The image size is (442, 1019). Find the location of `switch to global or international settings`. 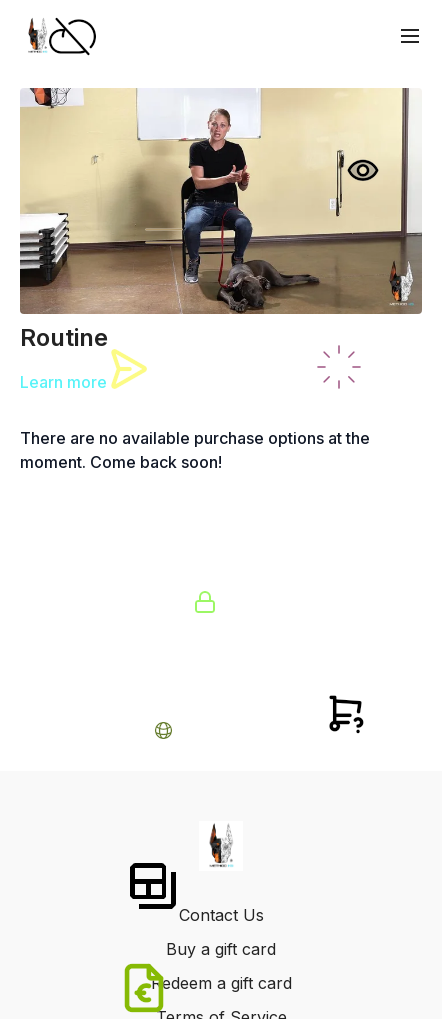

switch to global or international settings is located at coordinates (163, 730).